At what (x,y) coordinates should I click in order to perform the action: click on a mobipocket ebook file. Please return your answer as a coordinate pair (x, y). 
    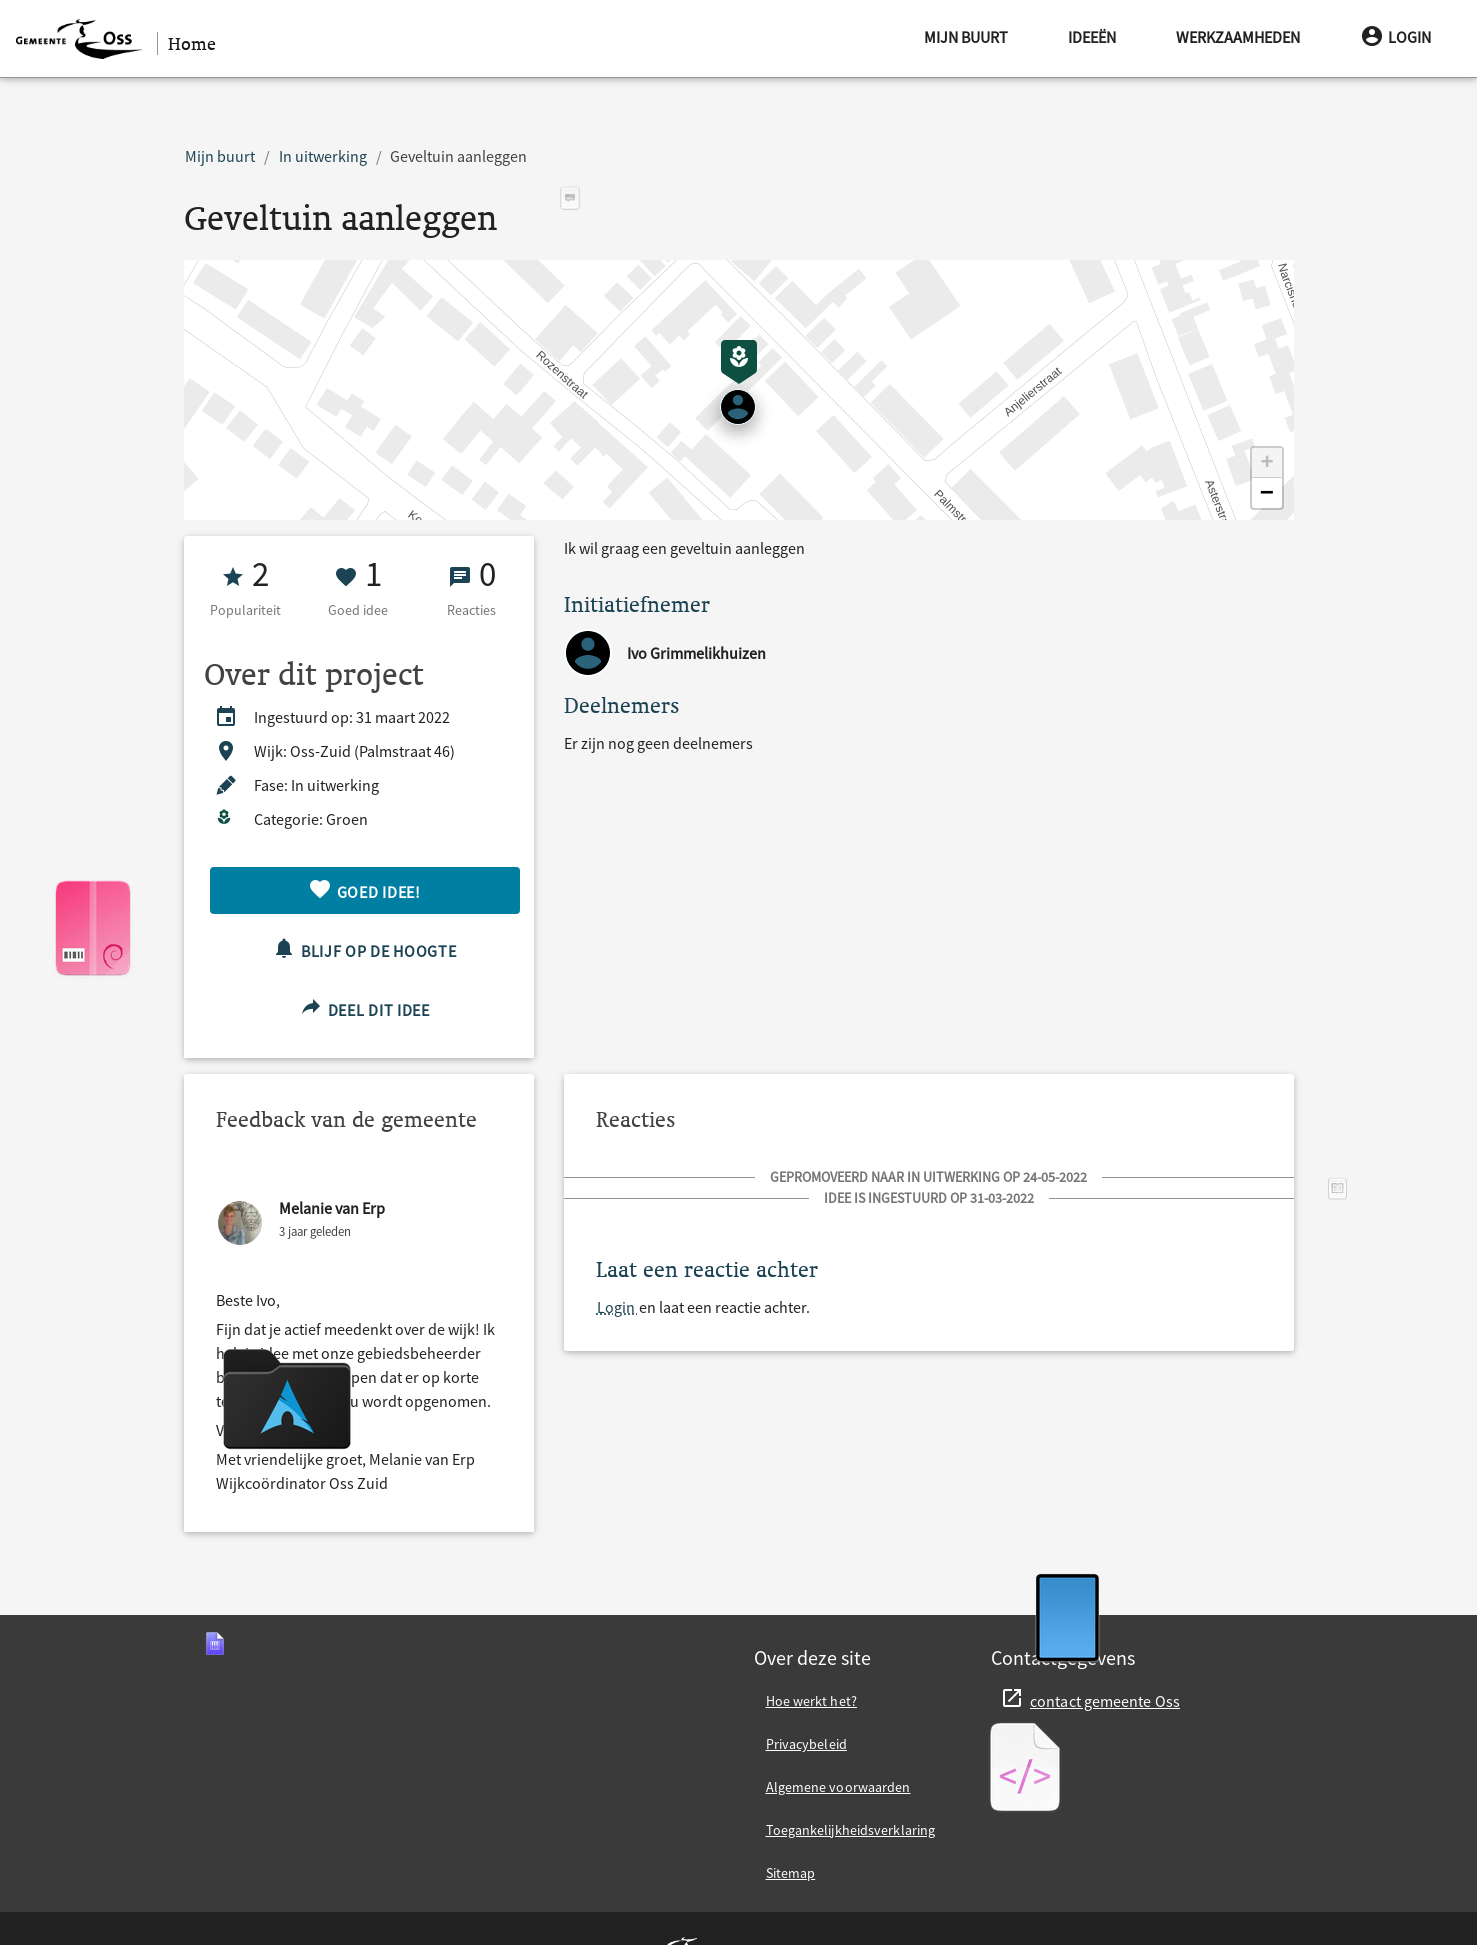
    Looking at the image, I should click on (1337, 1188).